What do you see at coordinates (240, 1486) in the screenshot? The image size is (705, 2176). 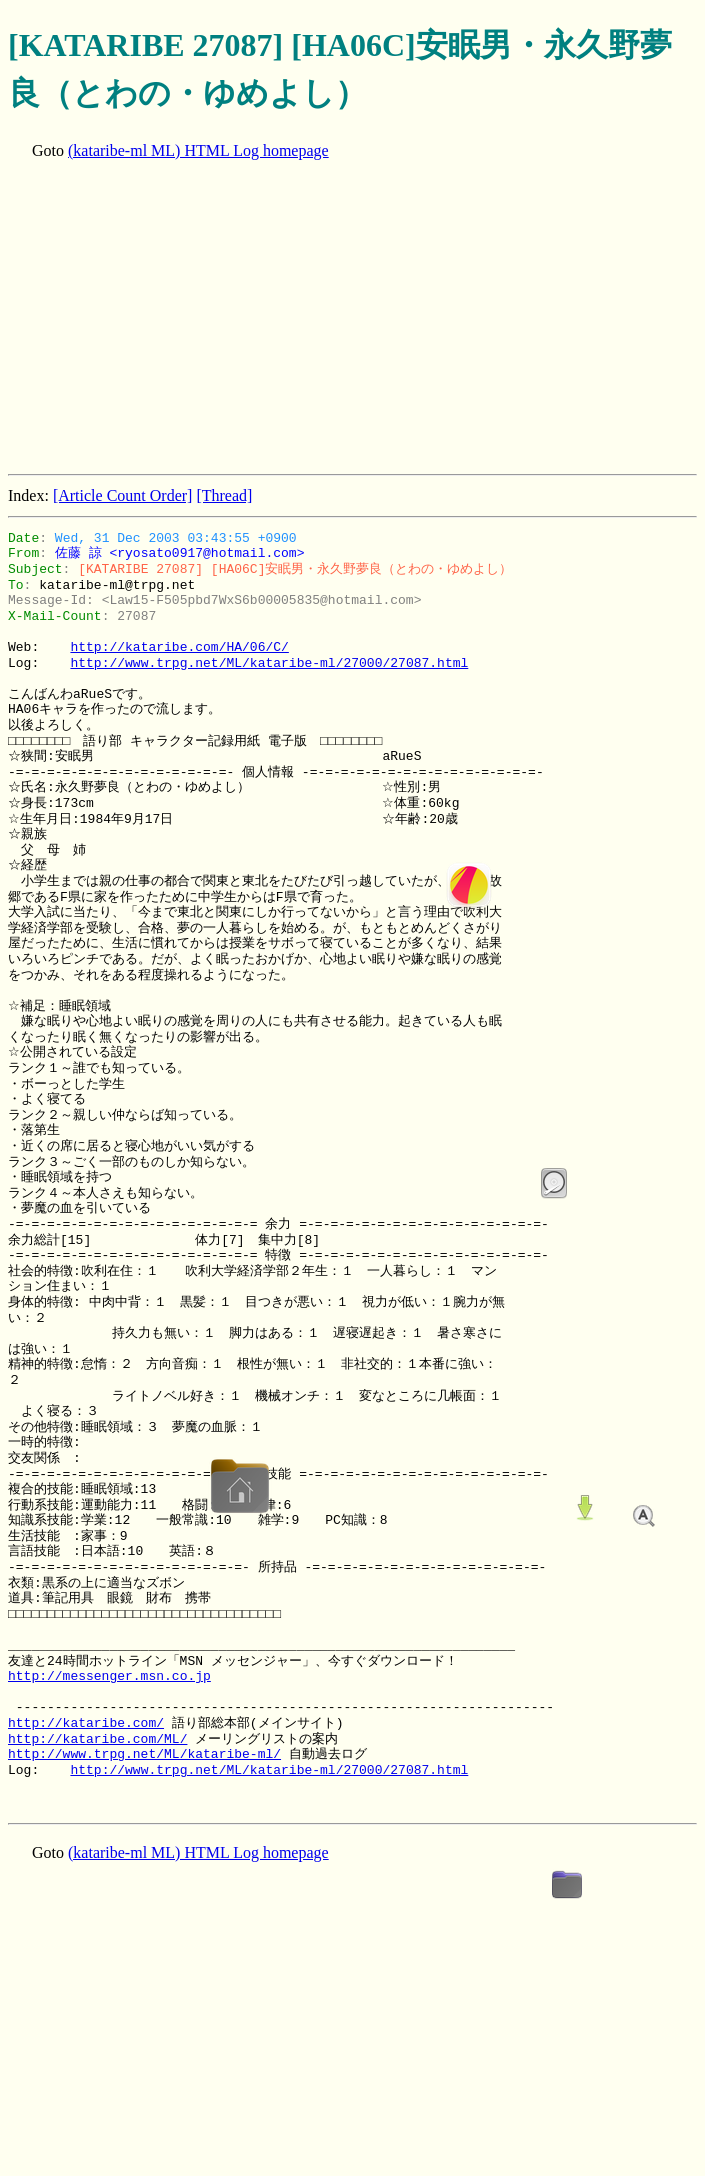 I see `access your home folder` at bounding box center [240, 1486].